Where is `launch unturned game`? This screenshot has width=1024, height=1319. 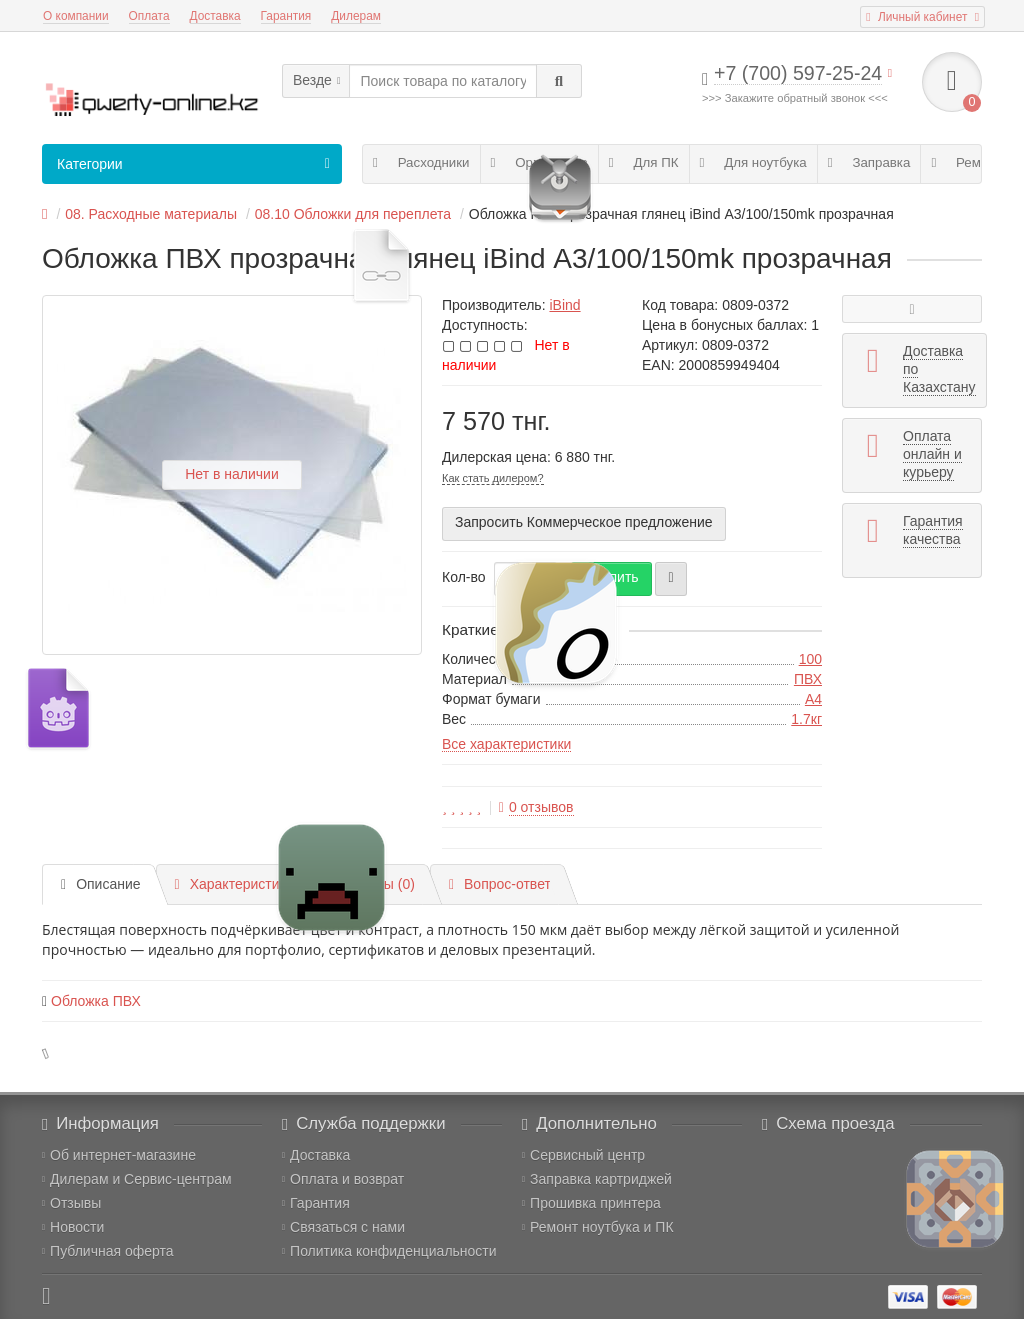 launch unturned game is located at coordinates (331, 877).